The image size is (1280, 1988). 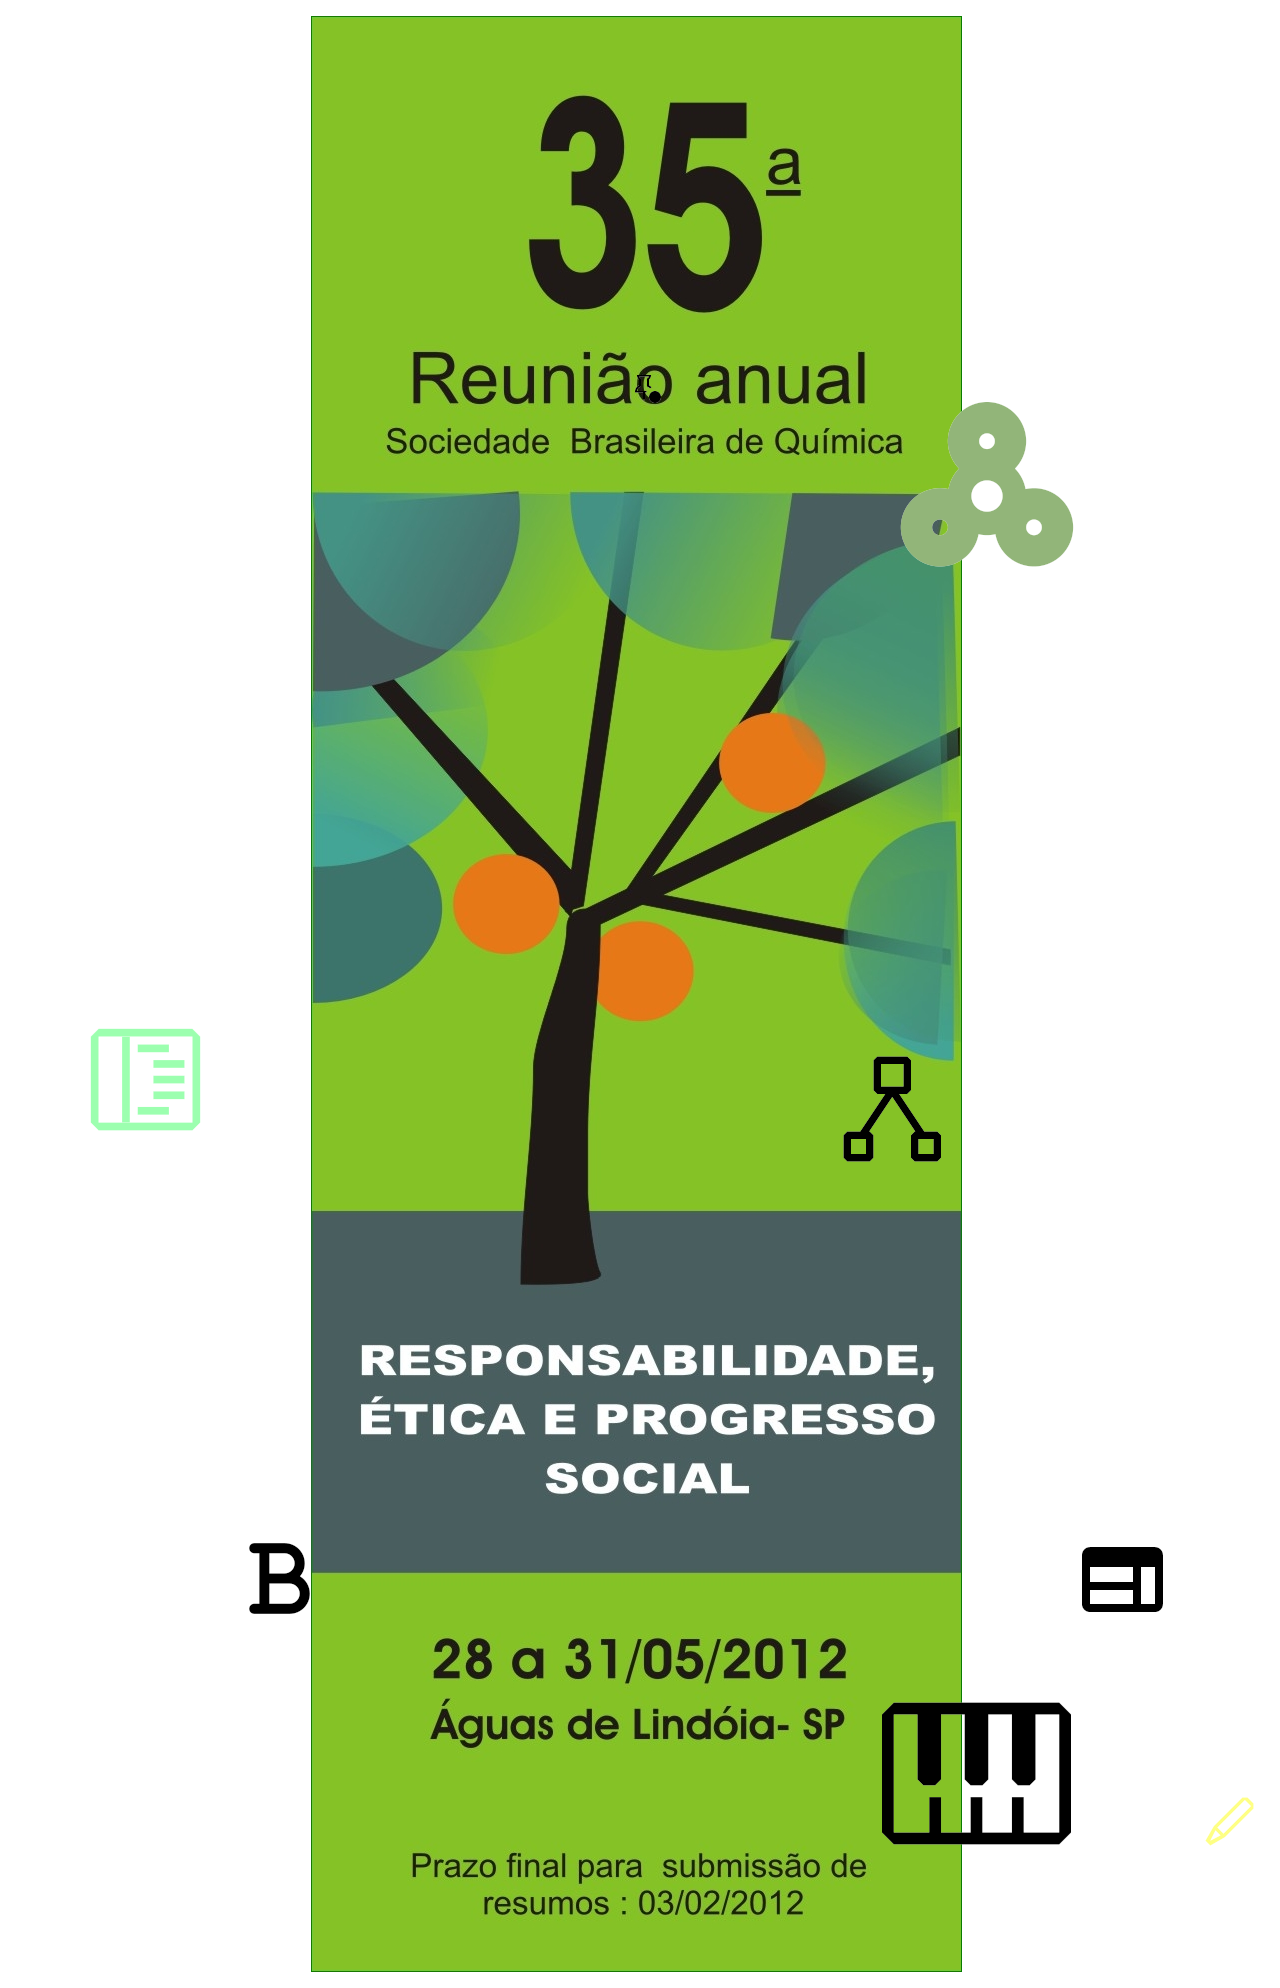 What do you see at coordinates (1229, 1821) in the screenshot?
I see `edit this item` at bounding box center [1229, 1821].